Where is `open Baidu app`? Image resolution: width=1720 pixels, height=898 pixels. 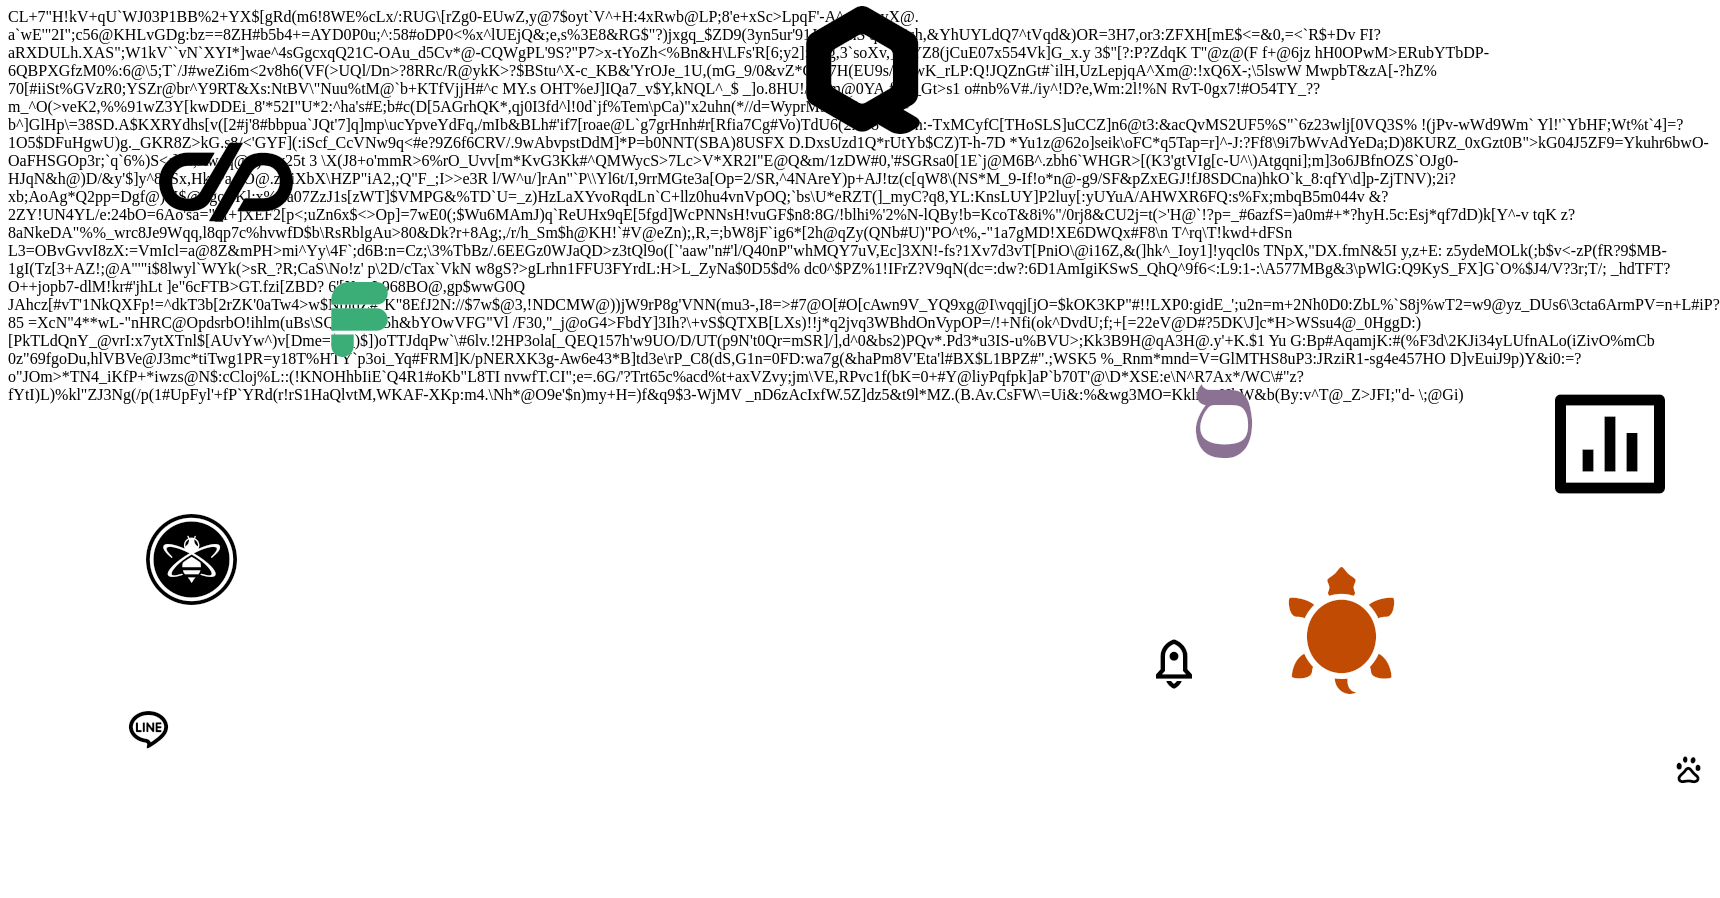 open Baidu app is located at coordinates (1688, 769).